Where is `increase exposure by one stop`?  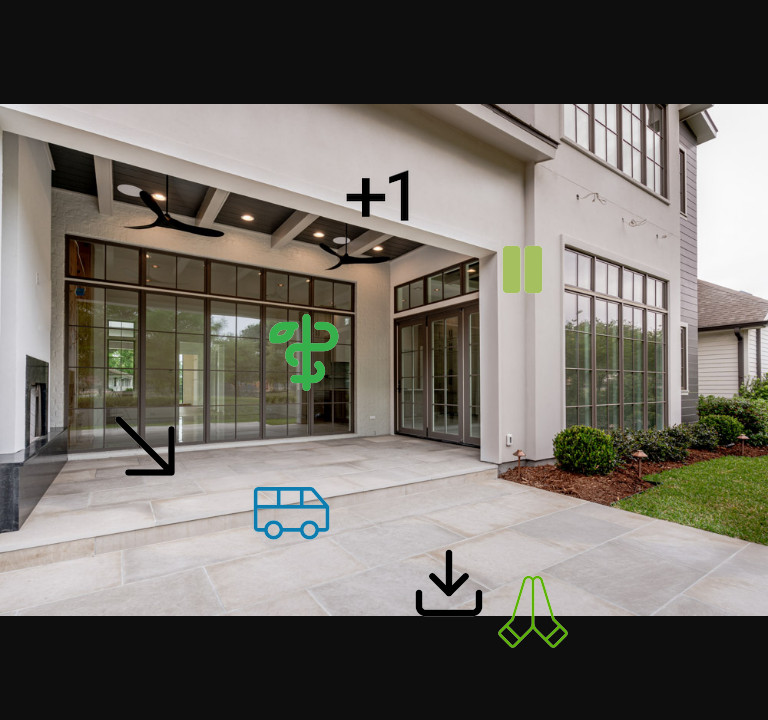 increase exposure by one stop is located at coordinates (377, 197).